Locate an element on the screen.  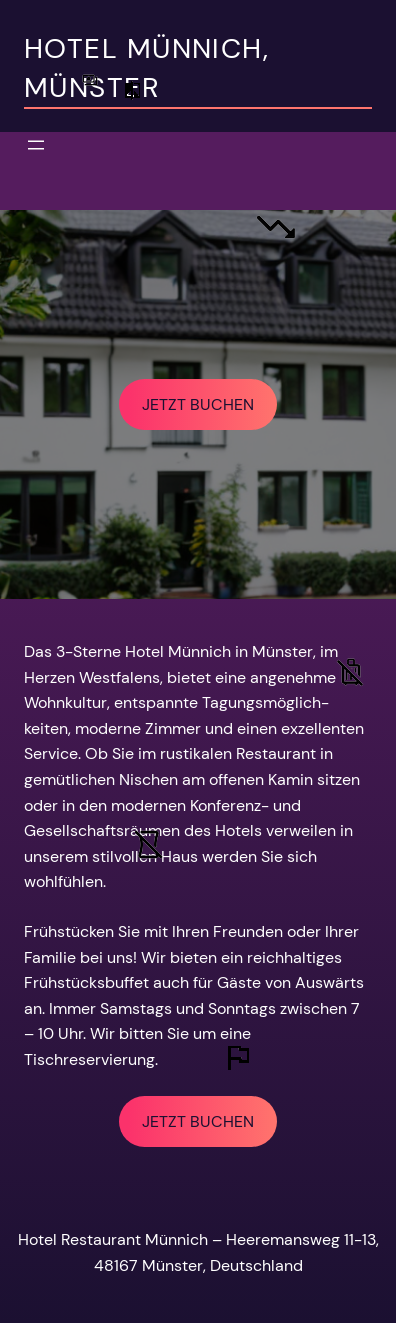
luggage not allowed in this area is located at coordinates (351, 672).